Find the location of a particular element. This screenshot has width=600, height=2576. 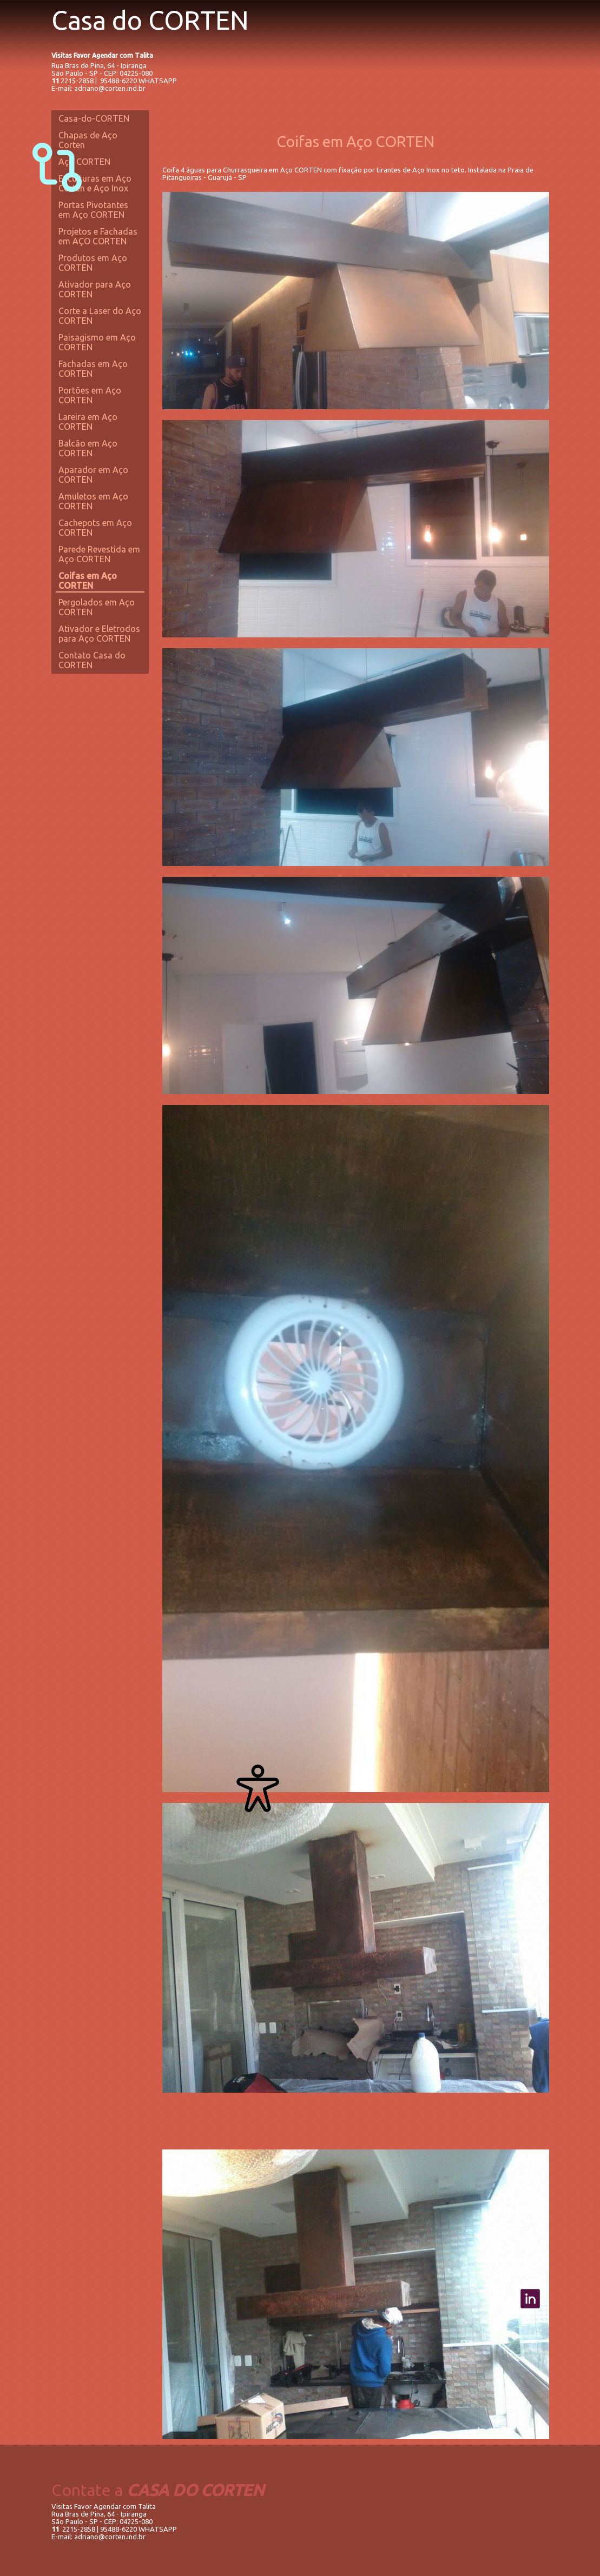

accessibility settings or features is located at coordinates (258, 1789).